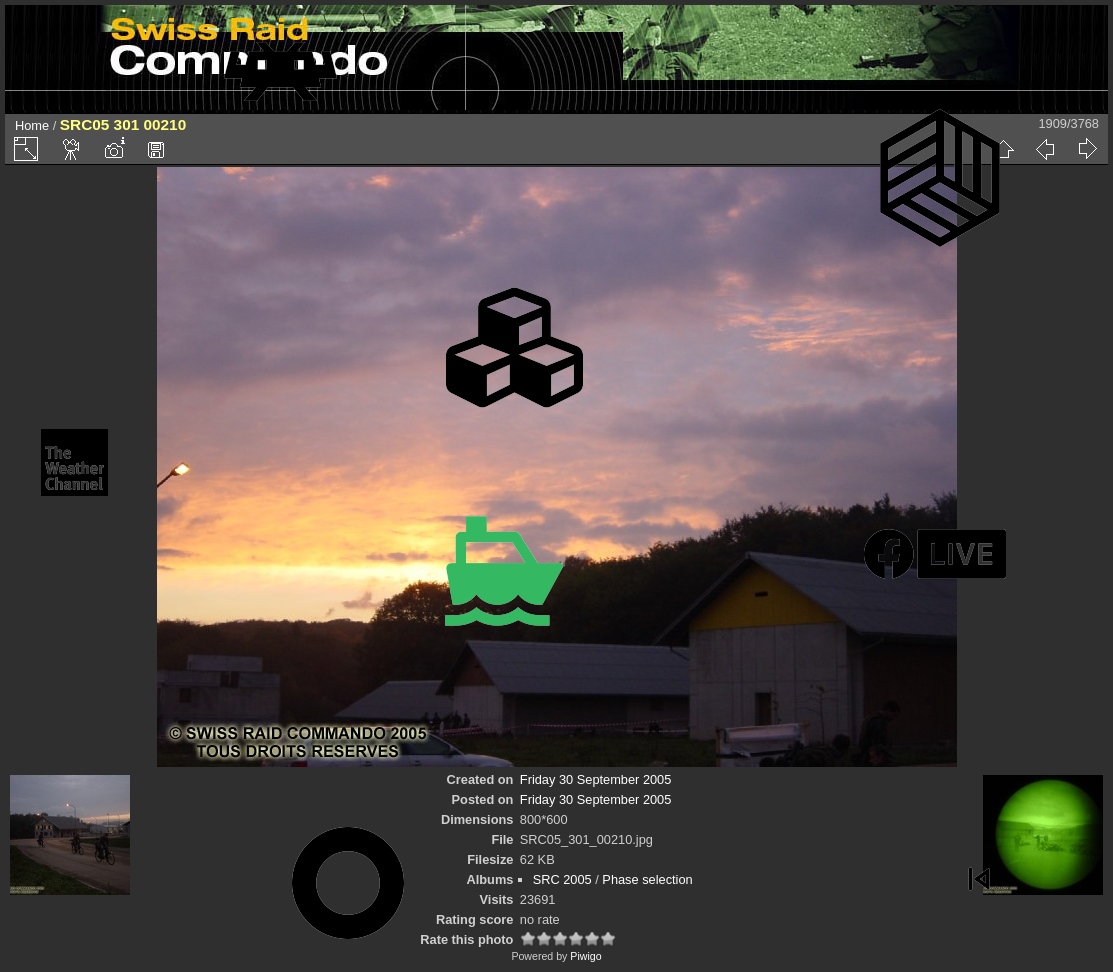 The image size is (1113, 972). What do you see at coordinates (935, 554) in the screenshot?
I see `start a facebook live broadcast` at bounding box center [935, 554].